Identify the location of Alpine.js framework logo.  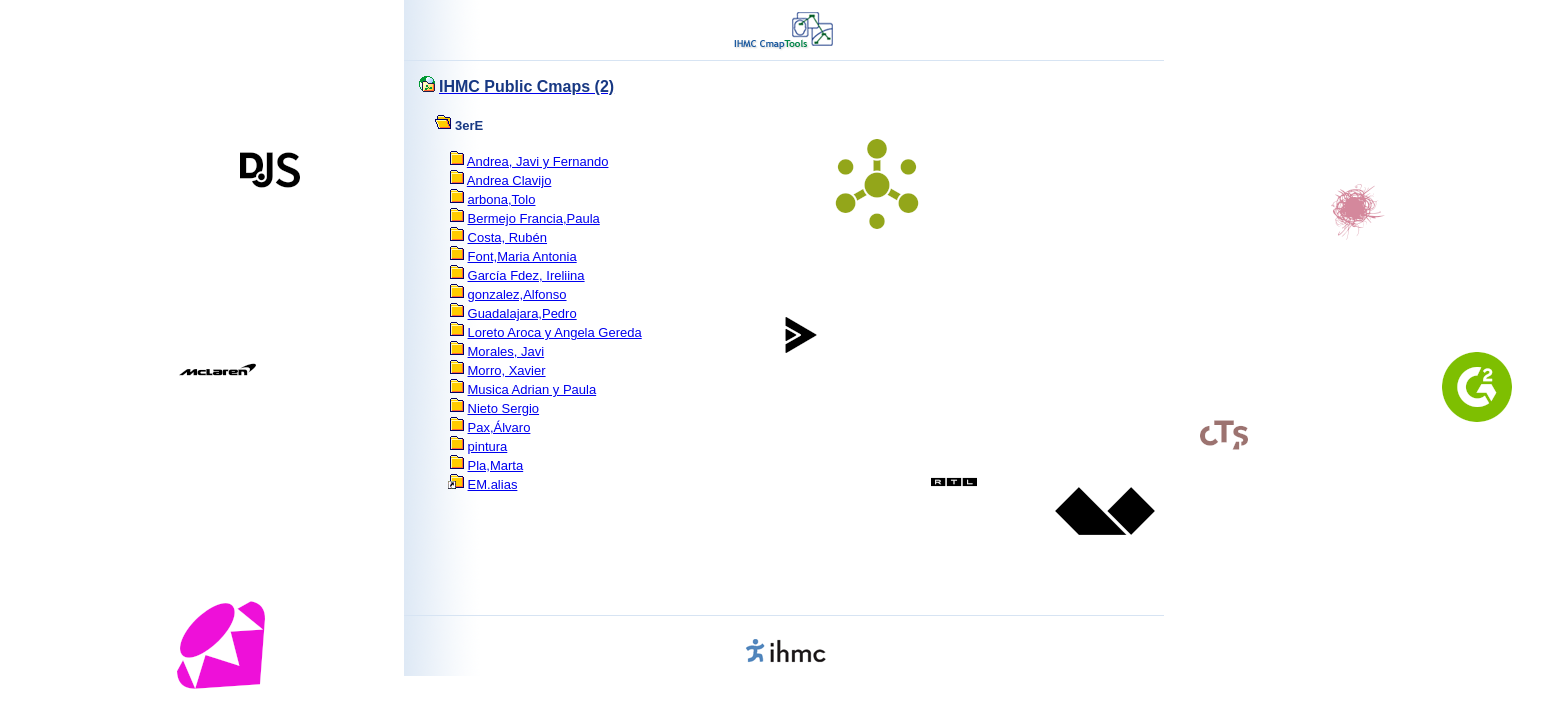
(1105, 511).